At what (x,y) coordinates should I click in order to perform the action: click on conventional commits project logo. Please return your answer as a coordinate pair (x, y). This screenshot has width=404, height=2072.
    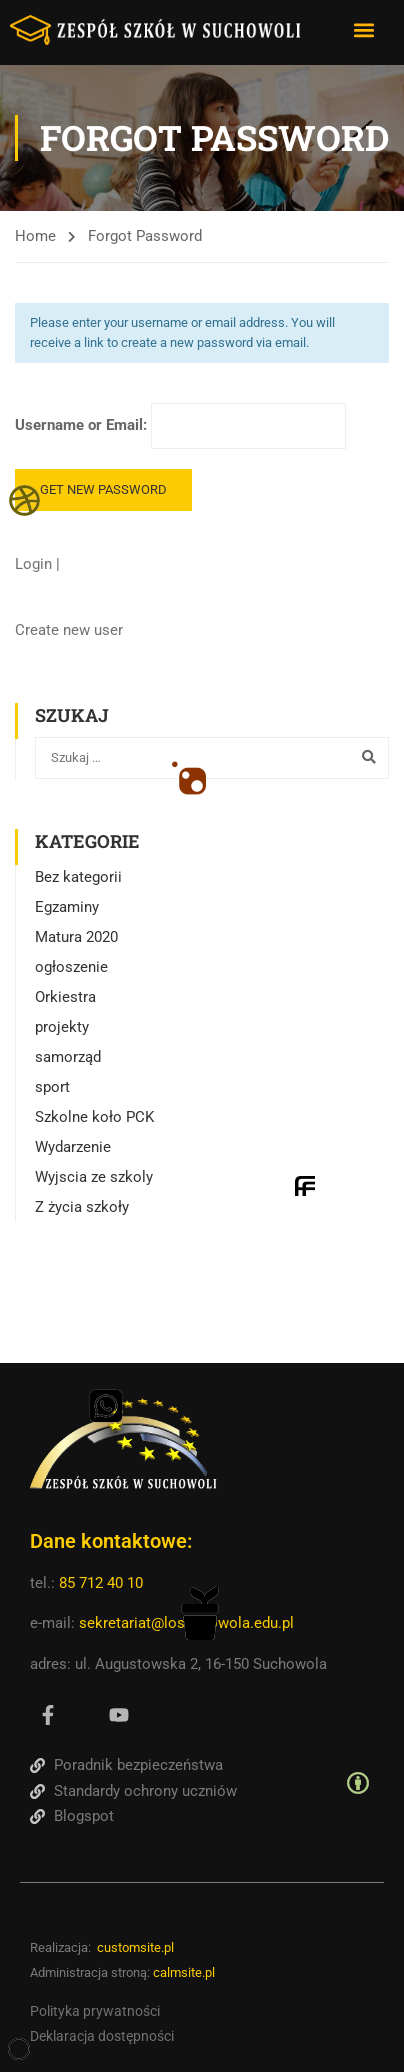
    Looking at the image, I should click on (19, 2049).